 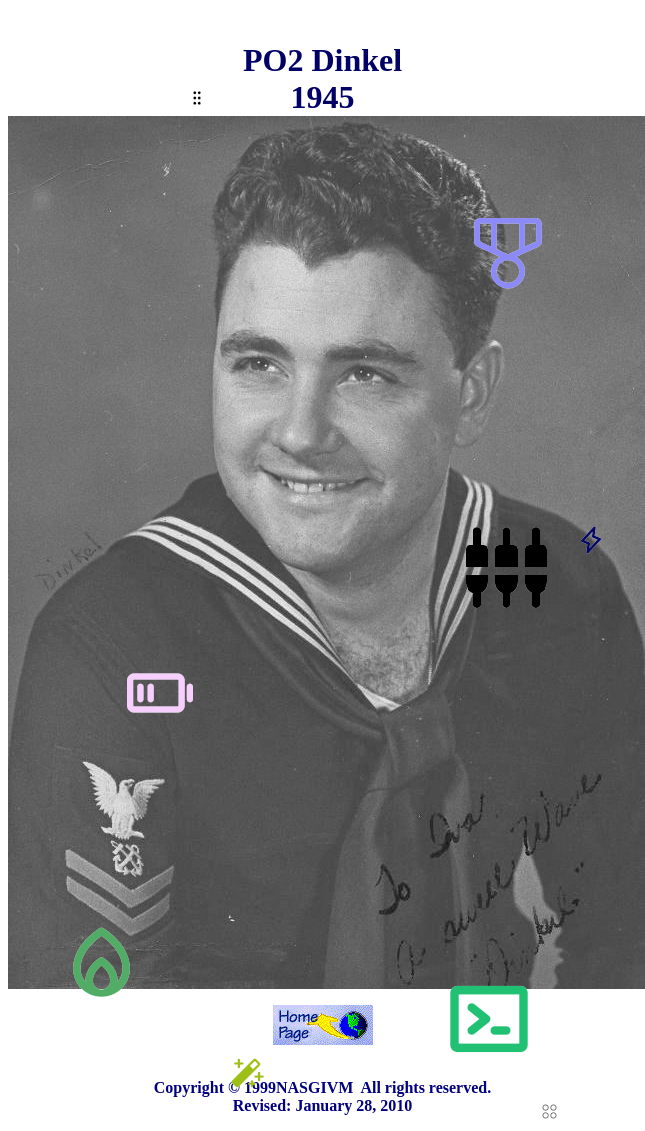 What do you see at coordinates (506, 567) in the screenshot?
I see `access audio/video input settings` at bounding box center [506, 567].